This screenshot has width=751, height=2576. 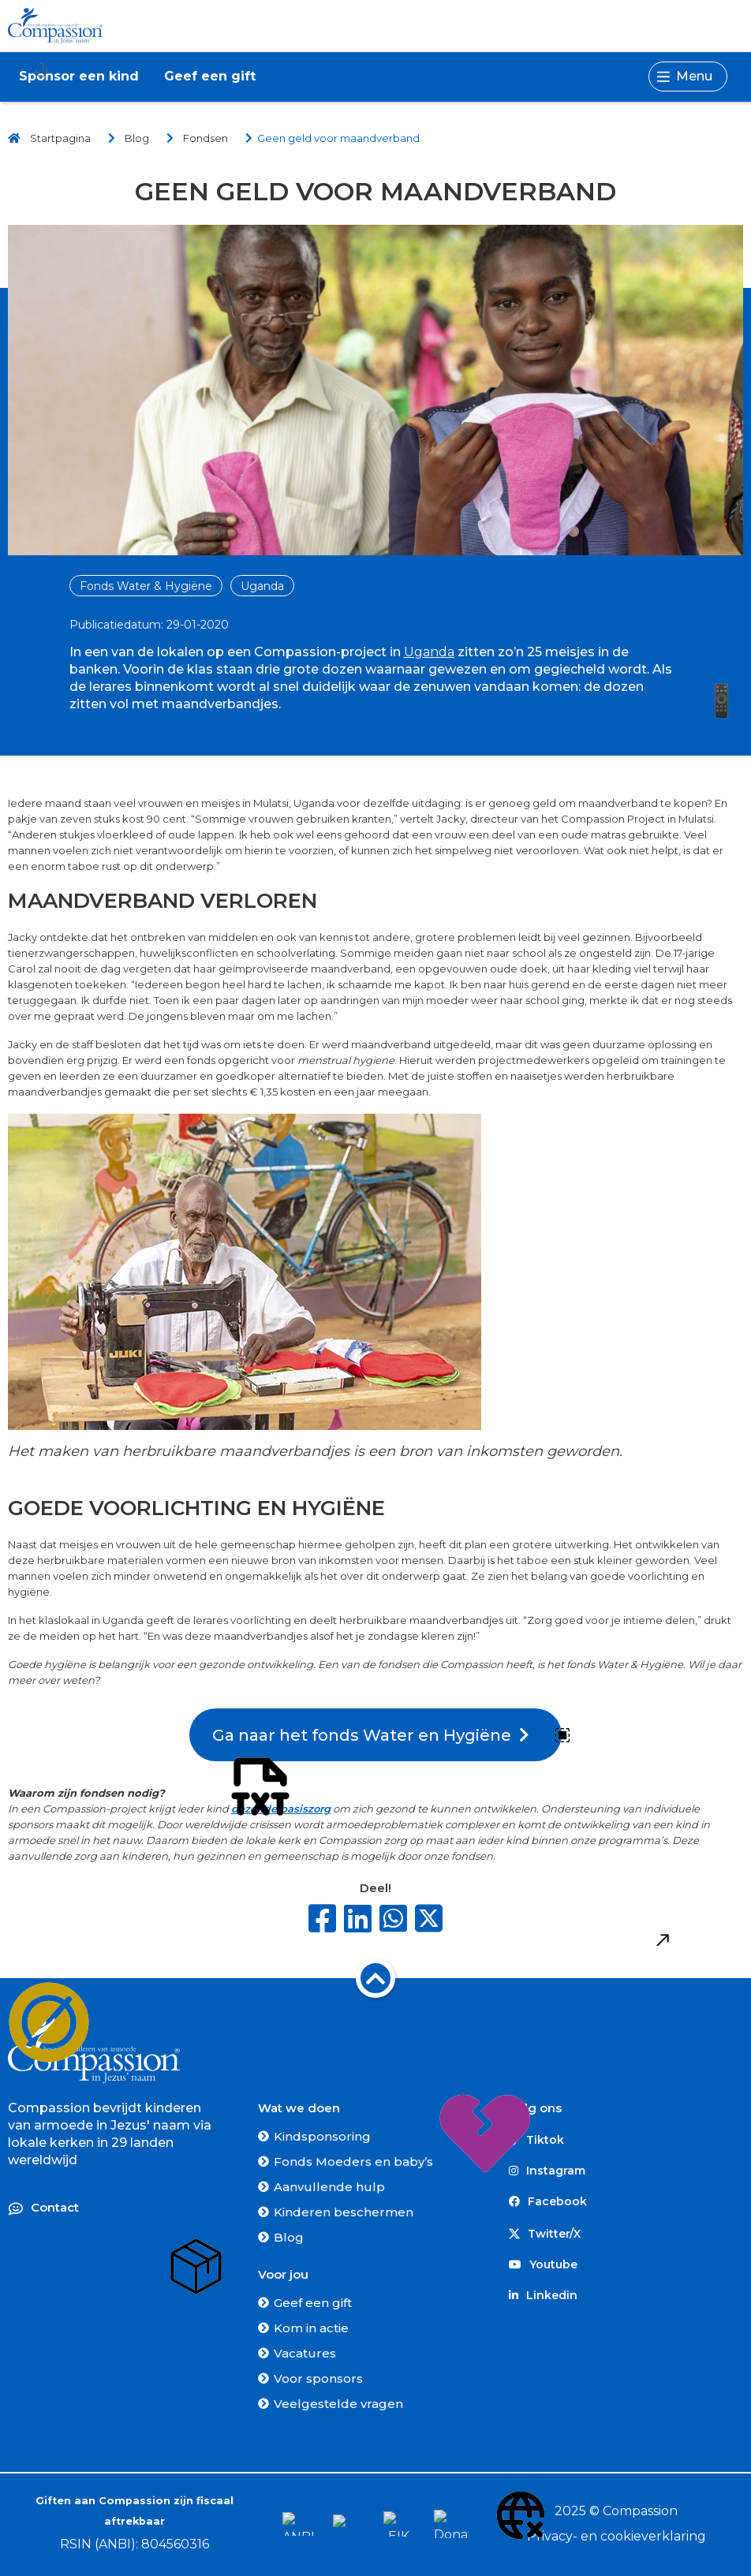 What do you see at coordinates (41, 69) in the screenshot?
I see `indicates a cracked or broken item` at bounding box center [41, 69].